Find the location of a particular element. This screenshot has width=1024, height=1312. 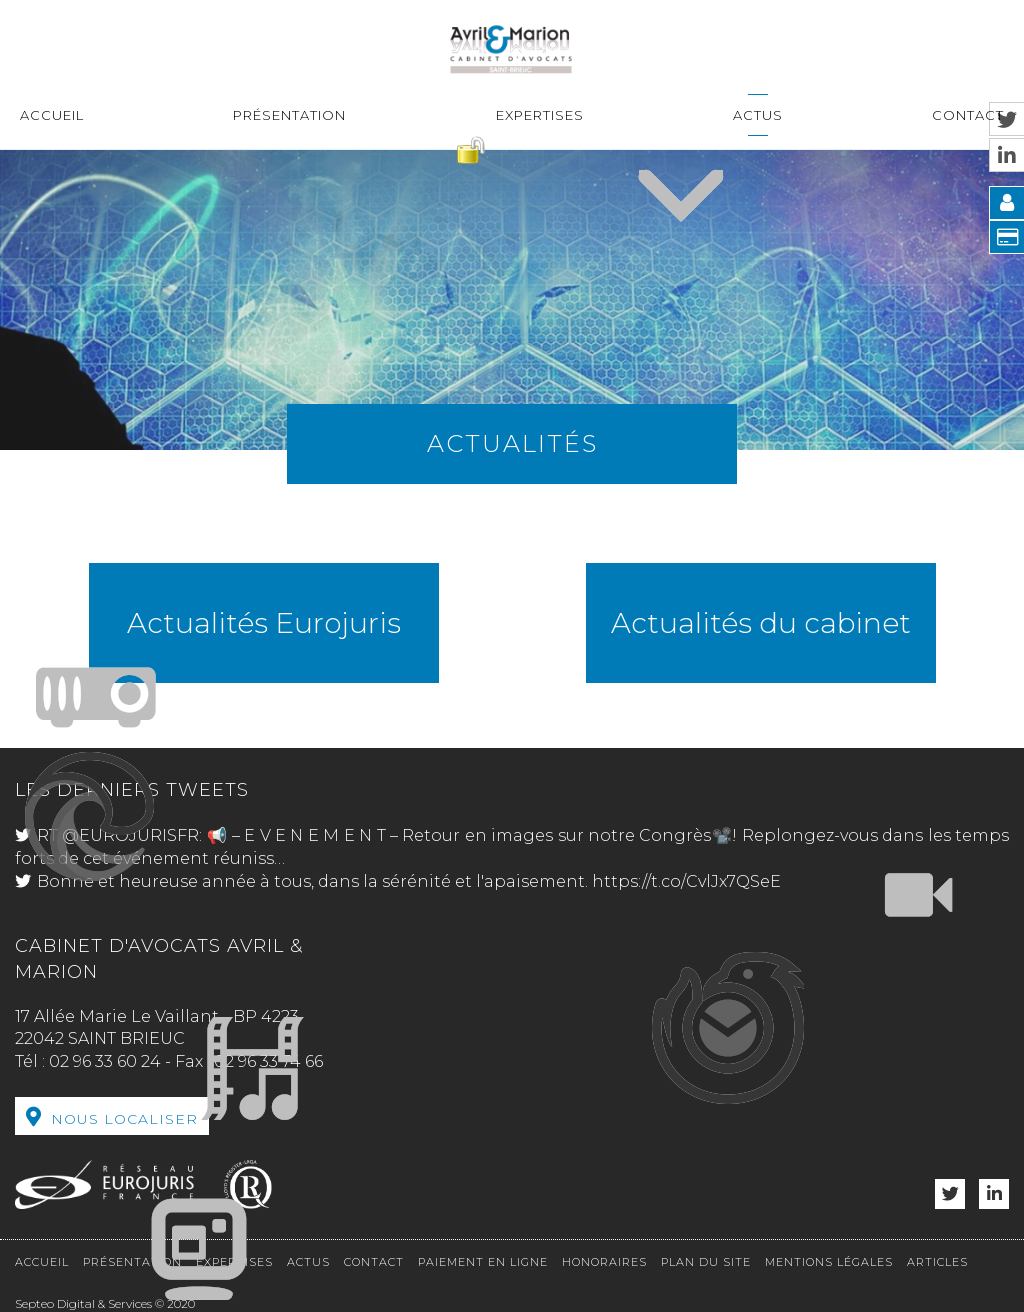

access video files or library is located at coordinates (918, 892).